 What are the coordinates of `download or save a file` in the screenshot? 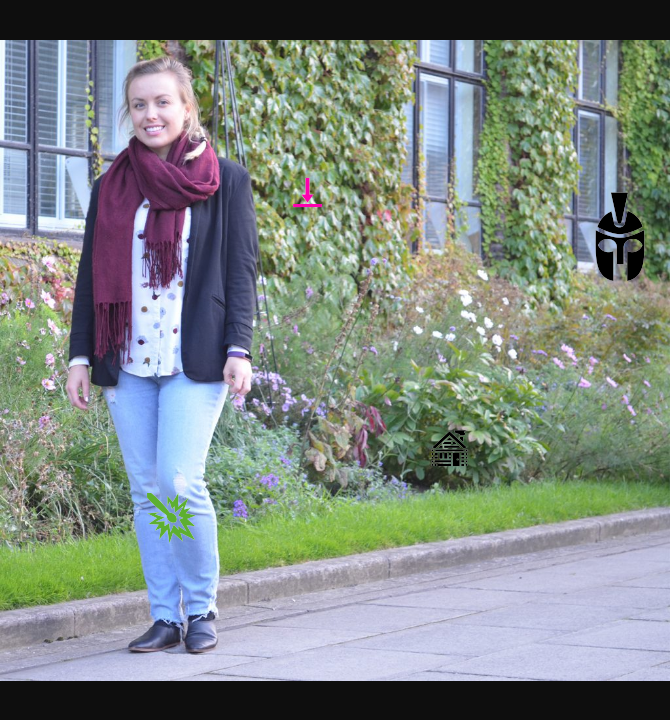 It's located at (307, 192).